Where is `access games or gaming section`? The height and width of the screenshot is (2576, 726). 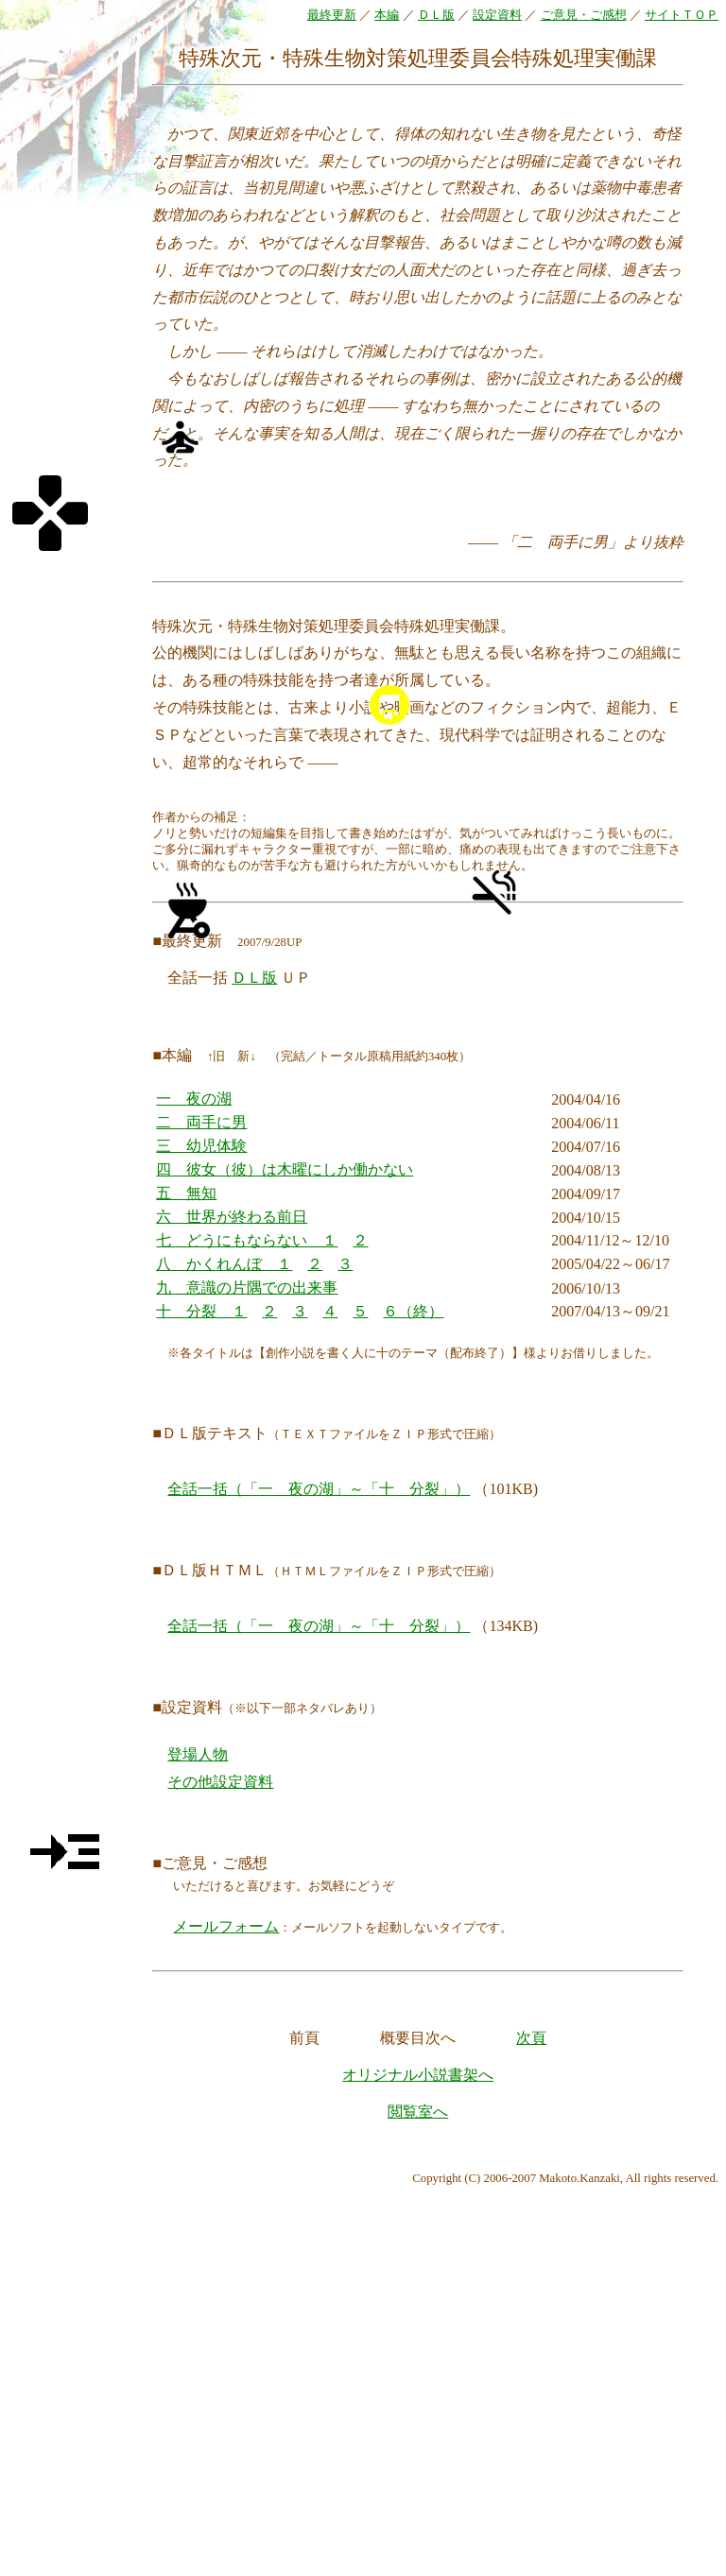 access games or gaming section is located at coordinates (50, 513).